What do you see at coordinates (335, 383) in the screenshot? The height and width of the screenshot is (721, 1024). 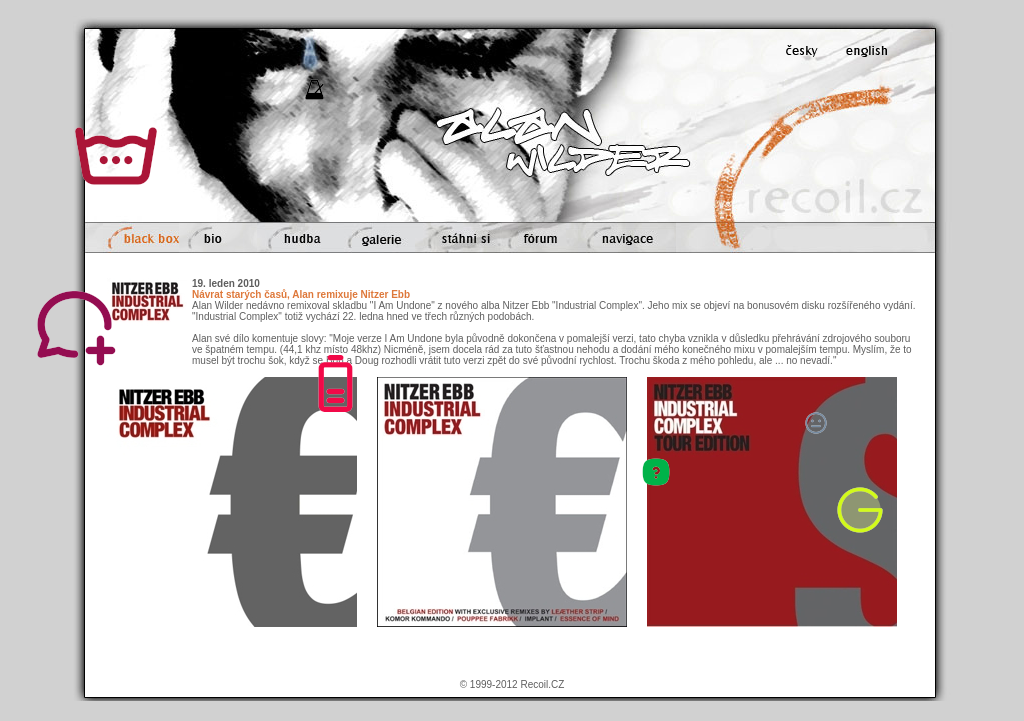 I see `indicates medium battery level` at bounding box center [335, 383].